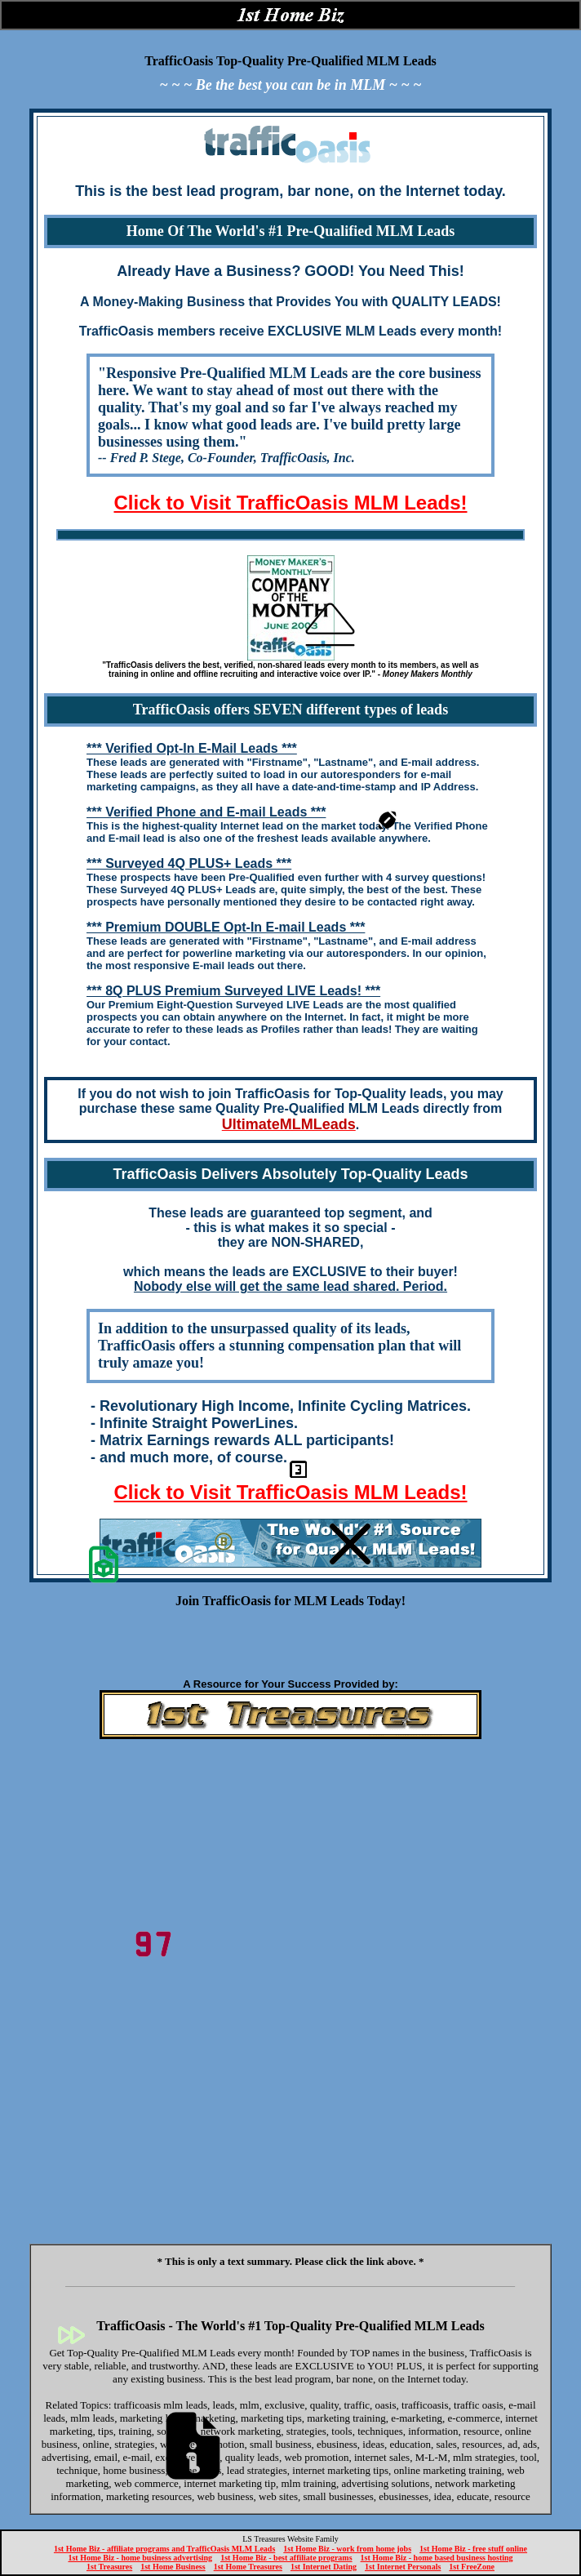  Describe the element at coordinates (104, 1564) in the screenshot. I see `open a 3d model file` at that location.